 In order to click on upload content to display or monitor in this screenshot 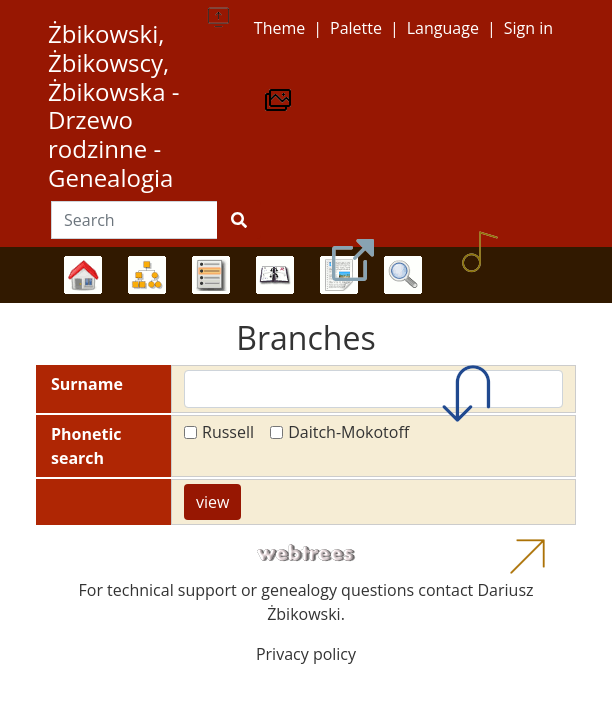, I will do `click(218, 16)`.